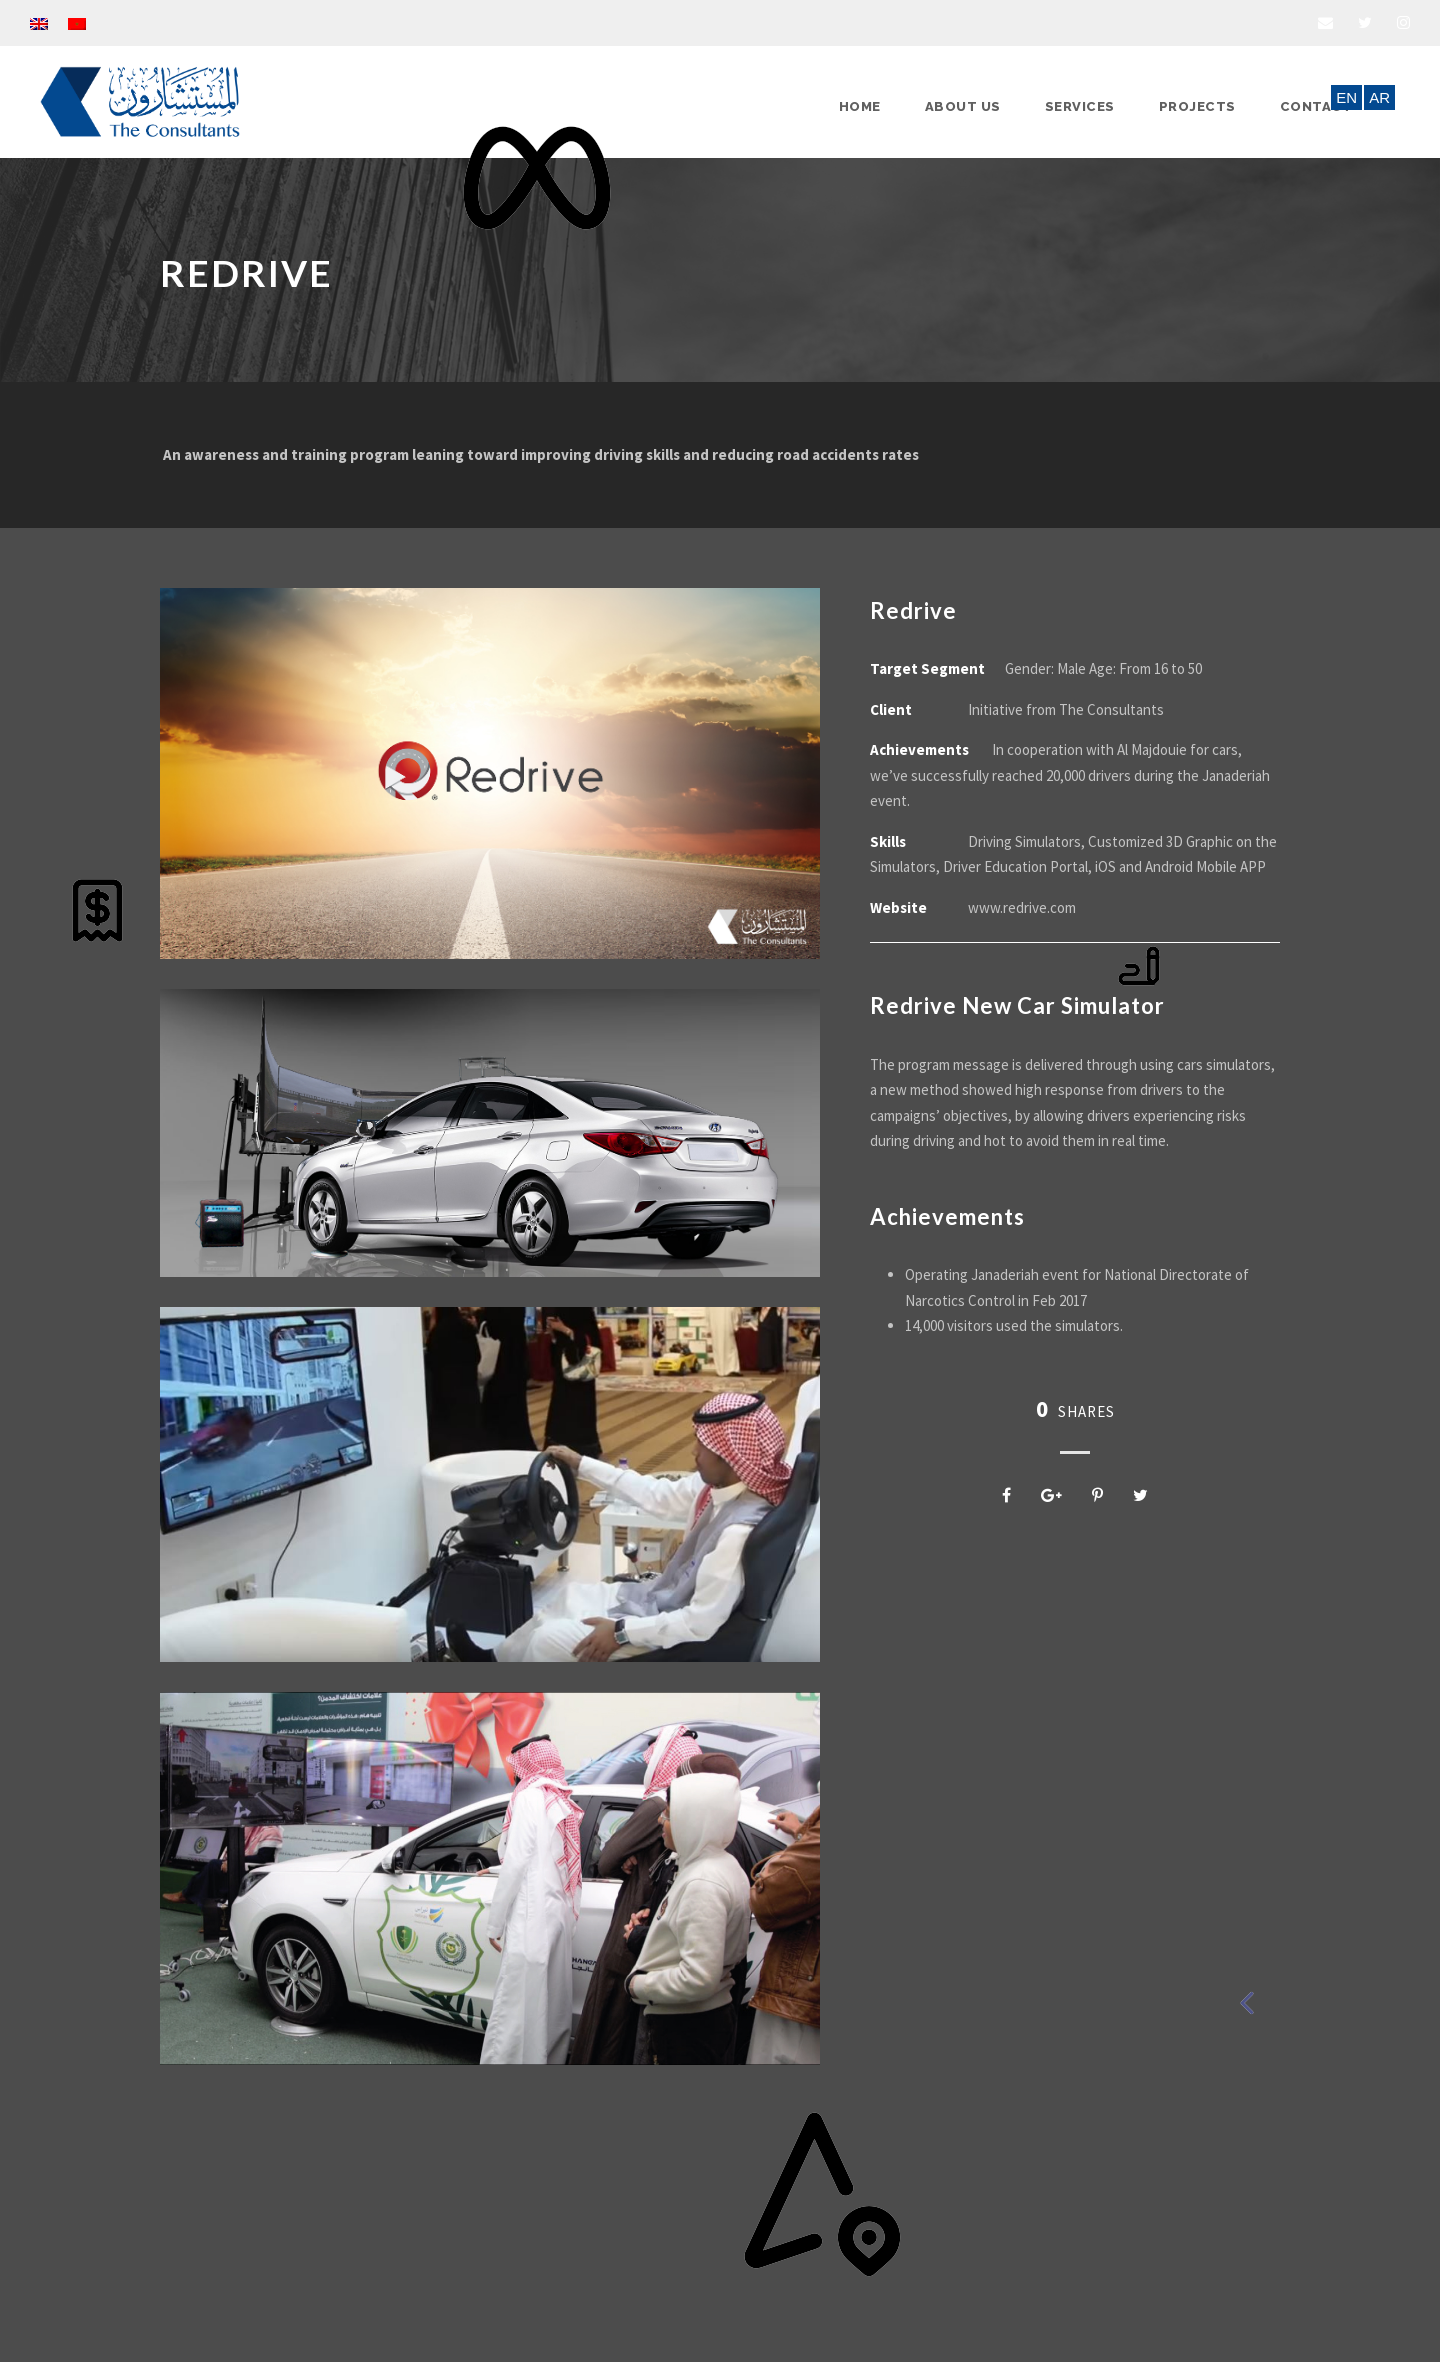 The width and height of the screenshot is (1440, 2362). I want to click on navigate to a pinned location, so click(814, 2190).